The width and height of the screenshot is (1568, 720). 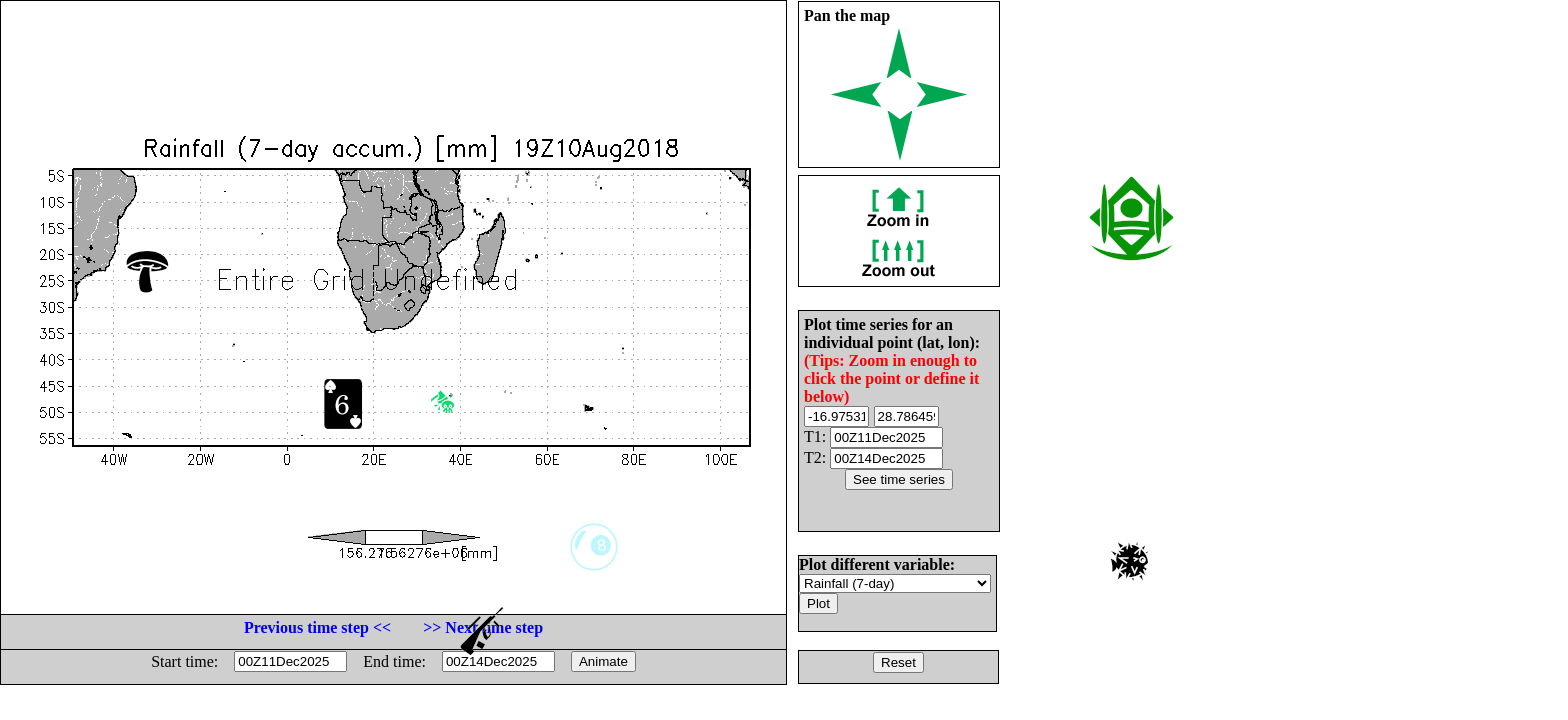 I want to click on six of spades playing card, so click(x=343, y=404).